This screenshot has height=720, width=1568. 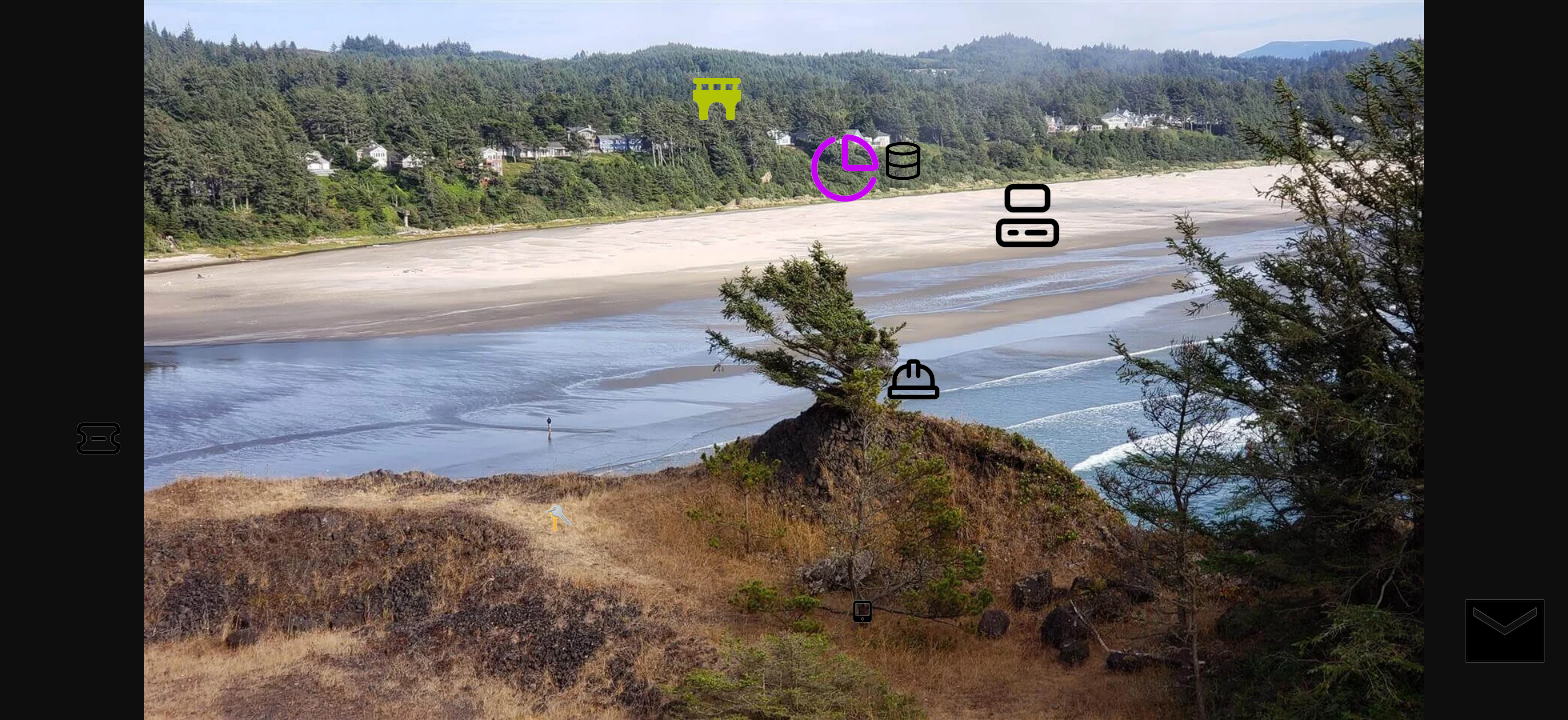 I want to click on remove a ticket from your collection, so click(x=98, y=438).